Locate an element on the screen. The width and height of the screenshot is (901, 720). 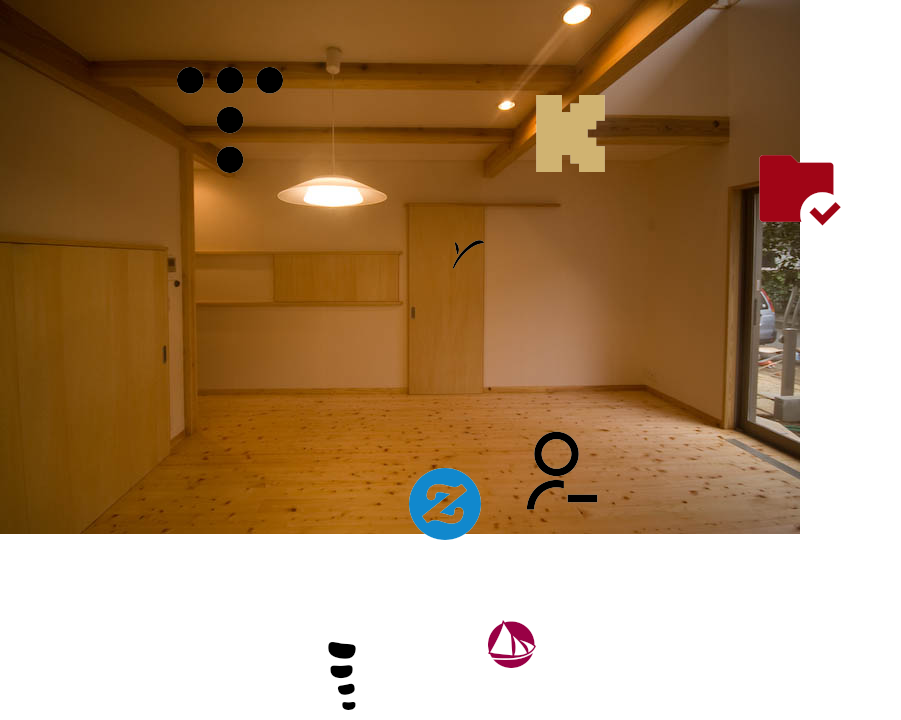
open the Kick streaming app is located at coordinates (570, 133).